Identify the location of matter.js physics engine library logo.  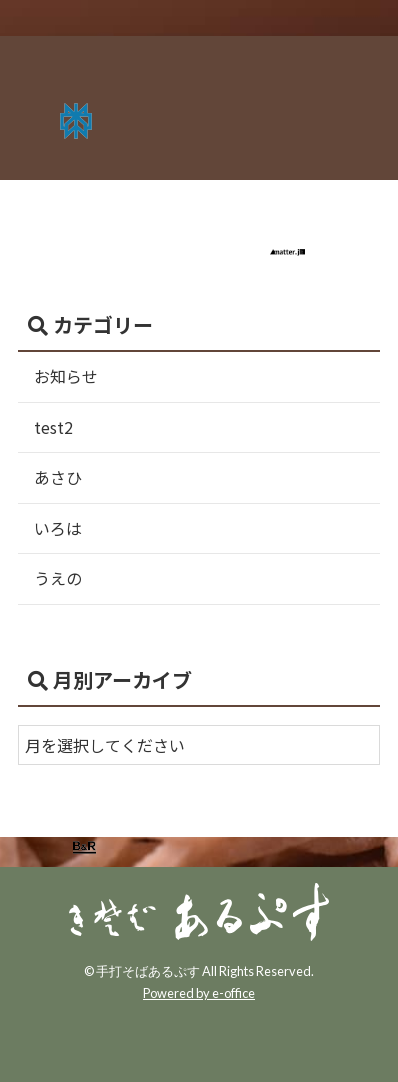
(287, 252).